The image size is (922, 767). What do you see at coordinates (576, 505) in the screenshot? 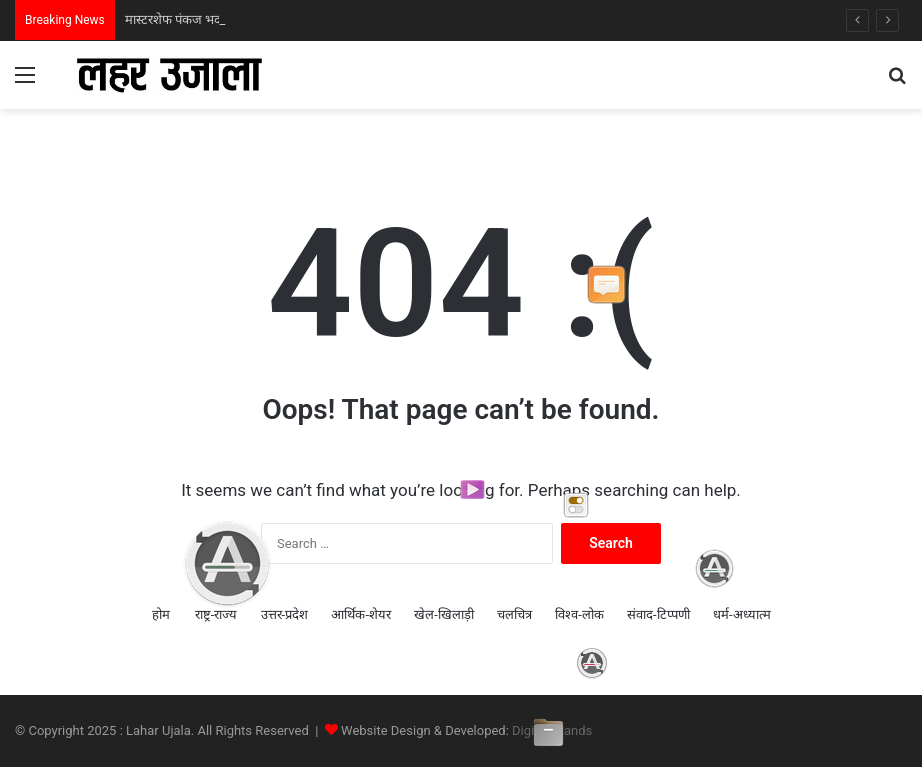
I see `open system settings or preferences` at bounding box center [576, 505].